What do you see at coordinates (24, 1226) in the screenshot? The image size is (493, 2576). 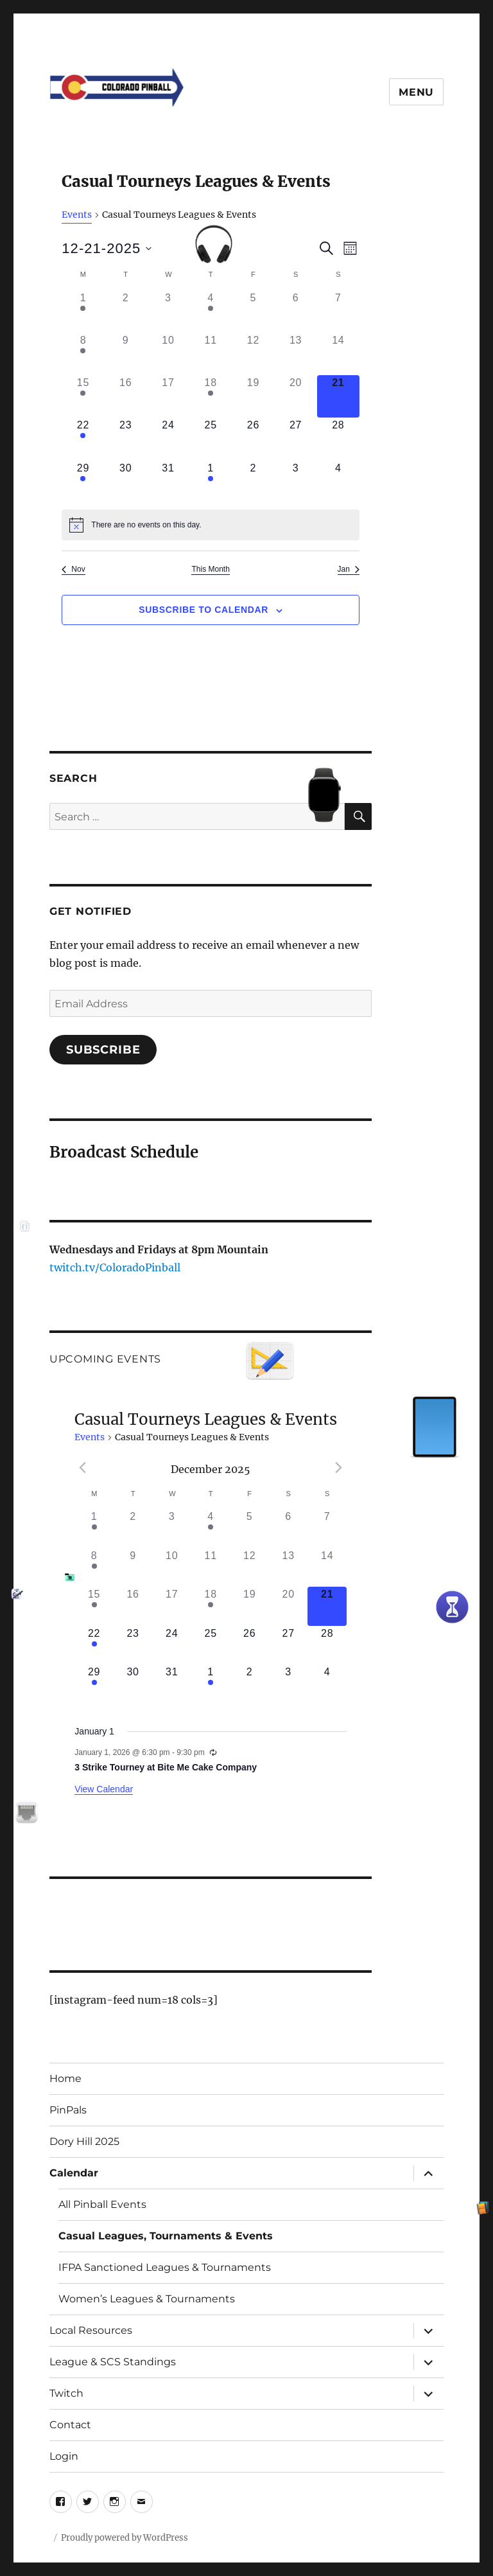 I see `open a CSS stylesheet file` at bounding box center [24, 1226].